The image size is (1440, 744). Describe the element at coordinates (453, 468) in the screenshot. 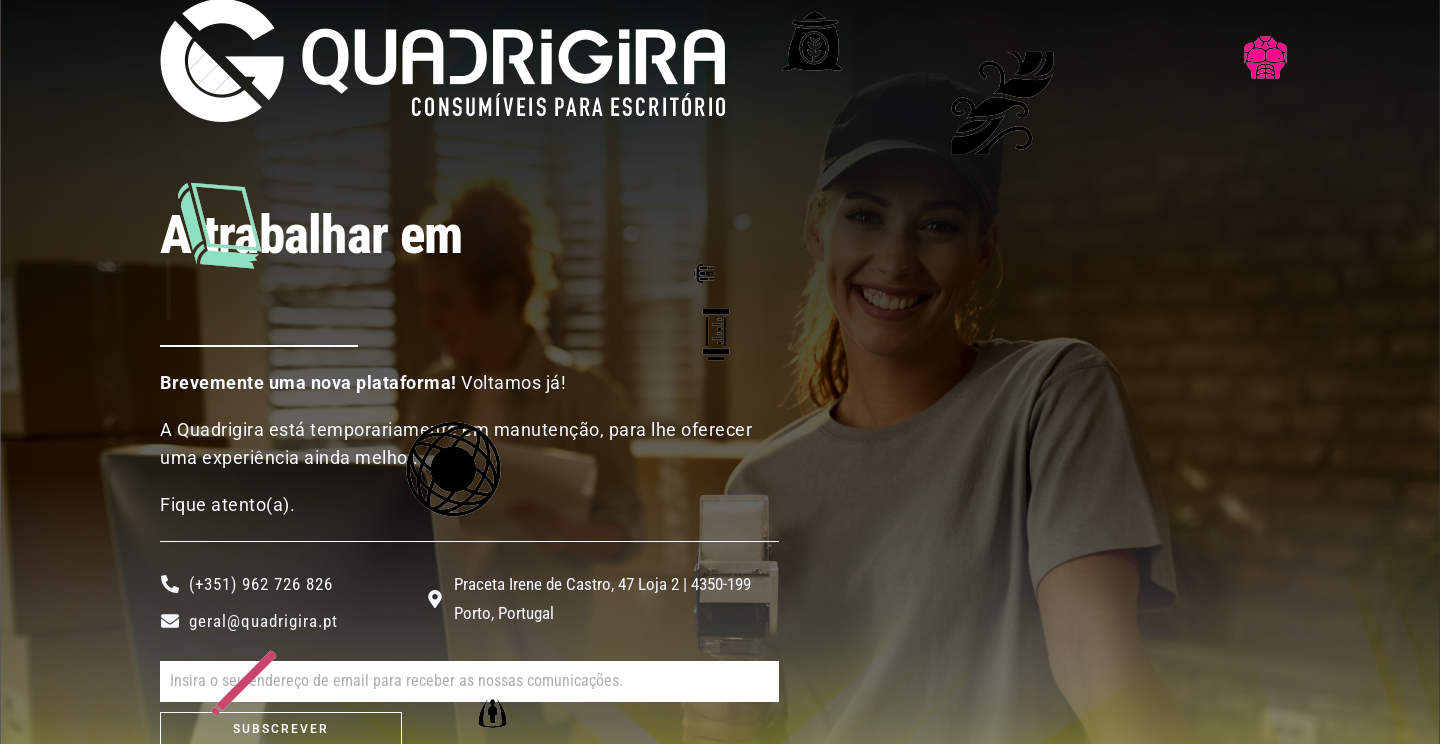

I see `indicates a locked or restricted game item` at that location.